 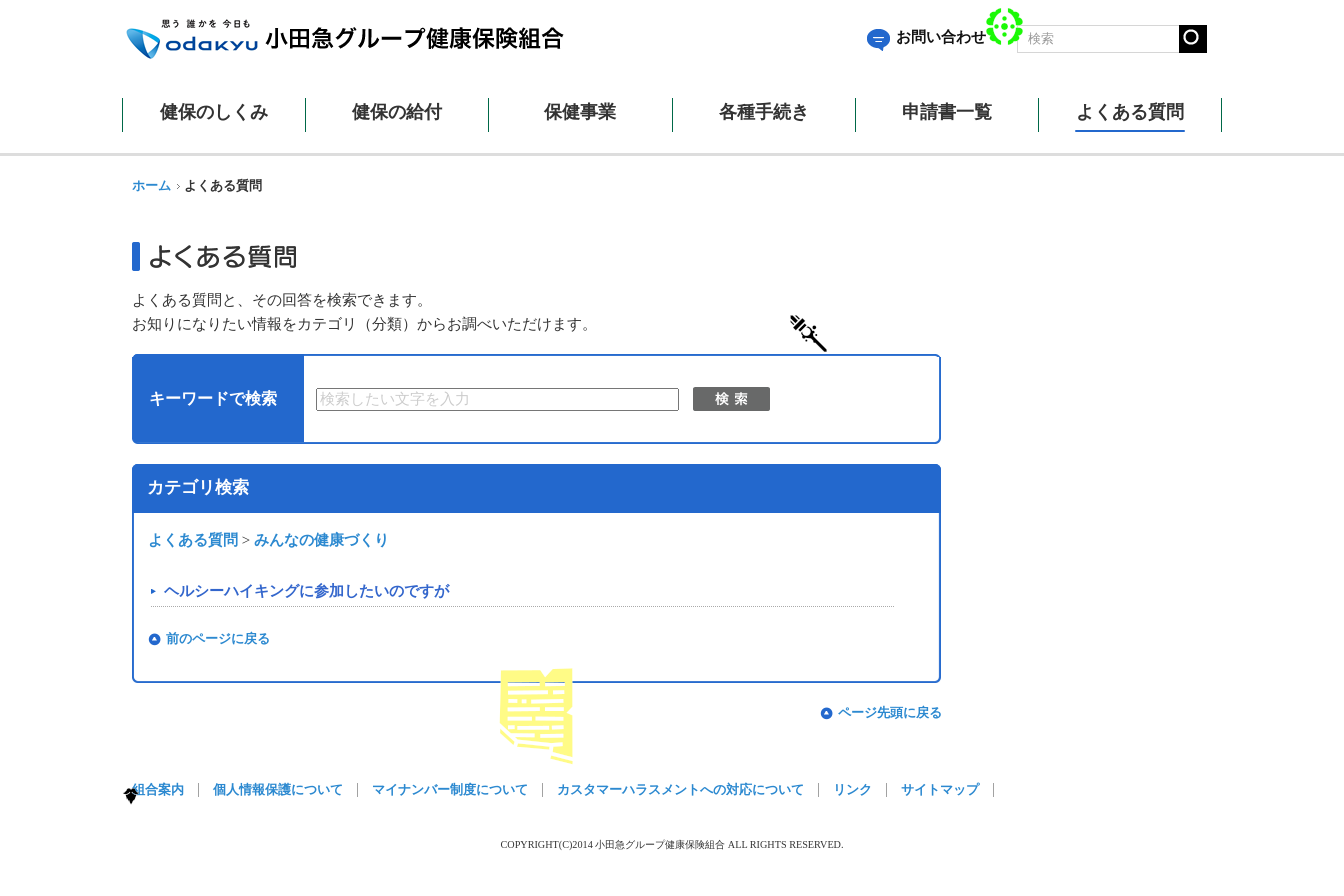 I want to click on fire laser weapon or special attack, so click(x=808, y=333).